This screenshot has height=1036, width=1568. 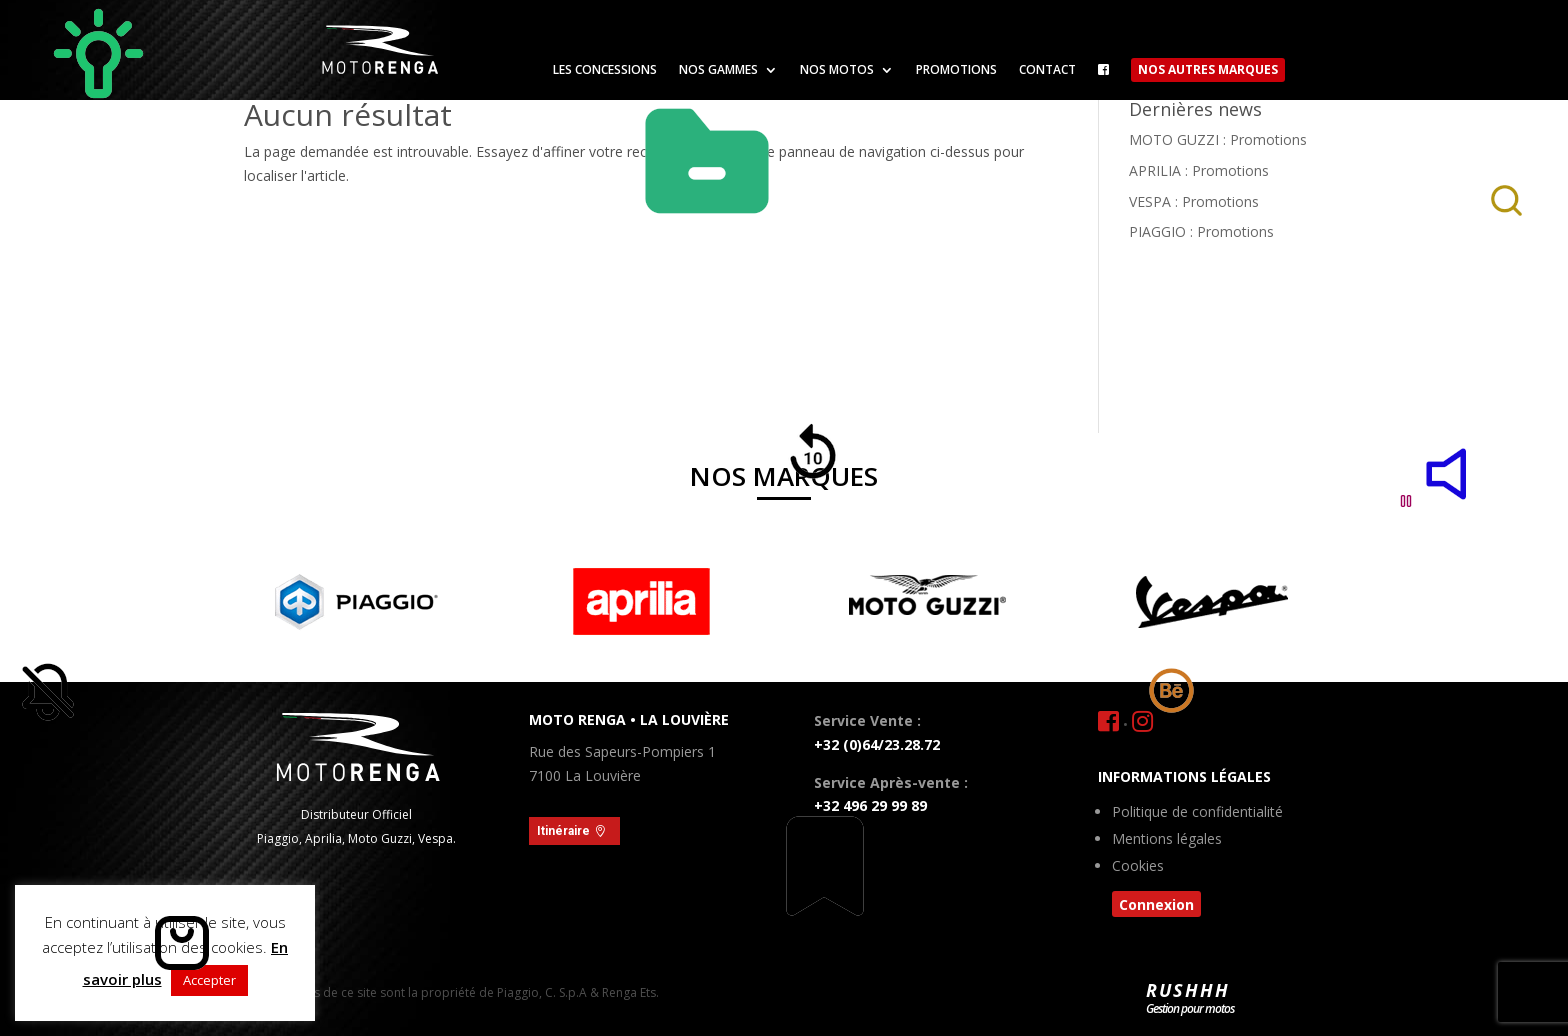 What do you see at coordinates (182, 943) in the screenshot?
I see `open huawei appgallery store` at bounding box center [182, 943].